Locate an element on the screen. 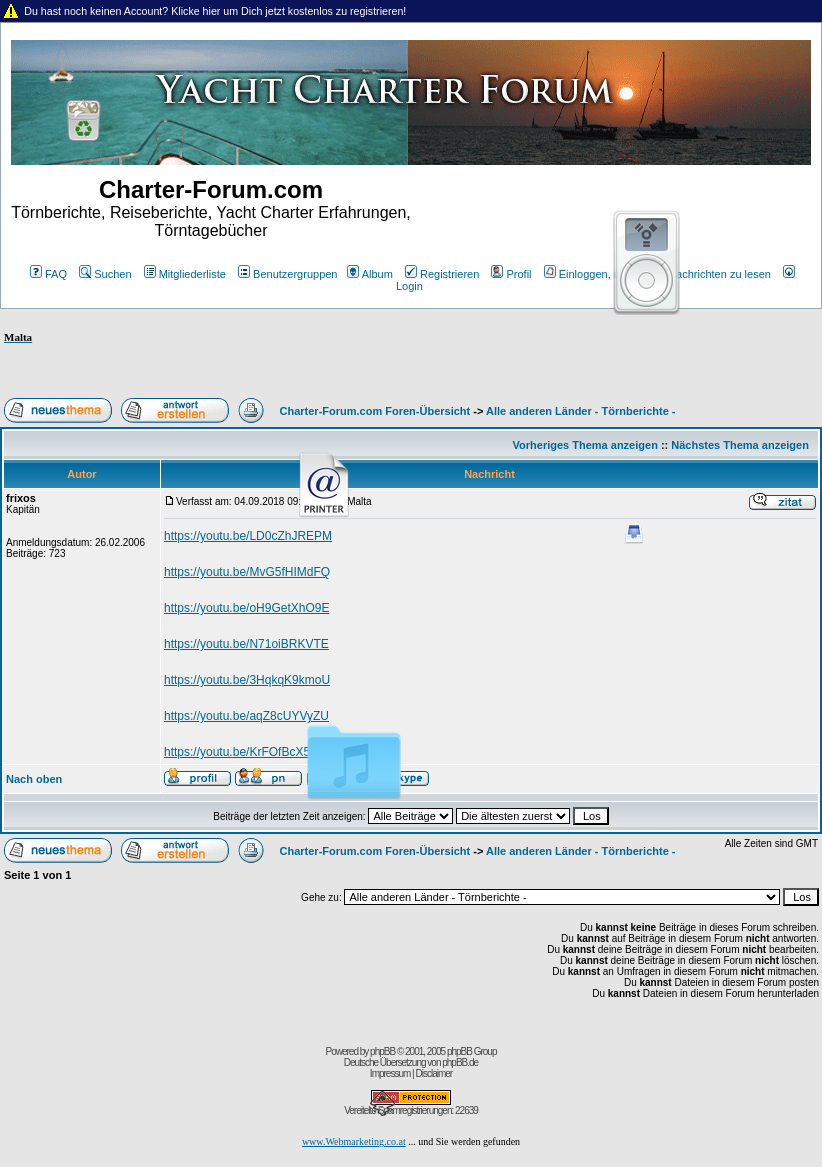 The image size is (822, 1167). indicates trash bin contains deleted items is located at coordinates (83, 120).